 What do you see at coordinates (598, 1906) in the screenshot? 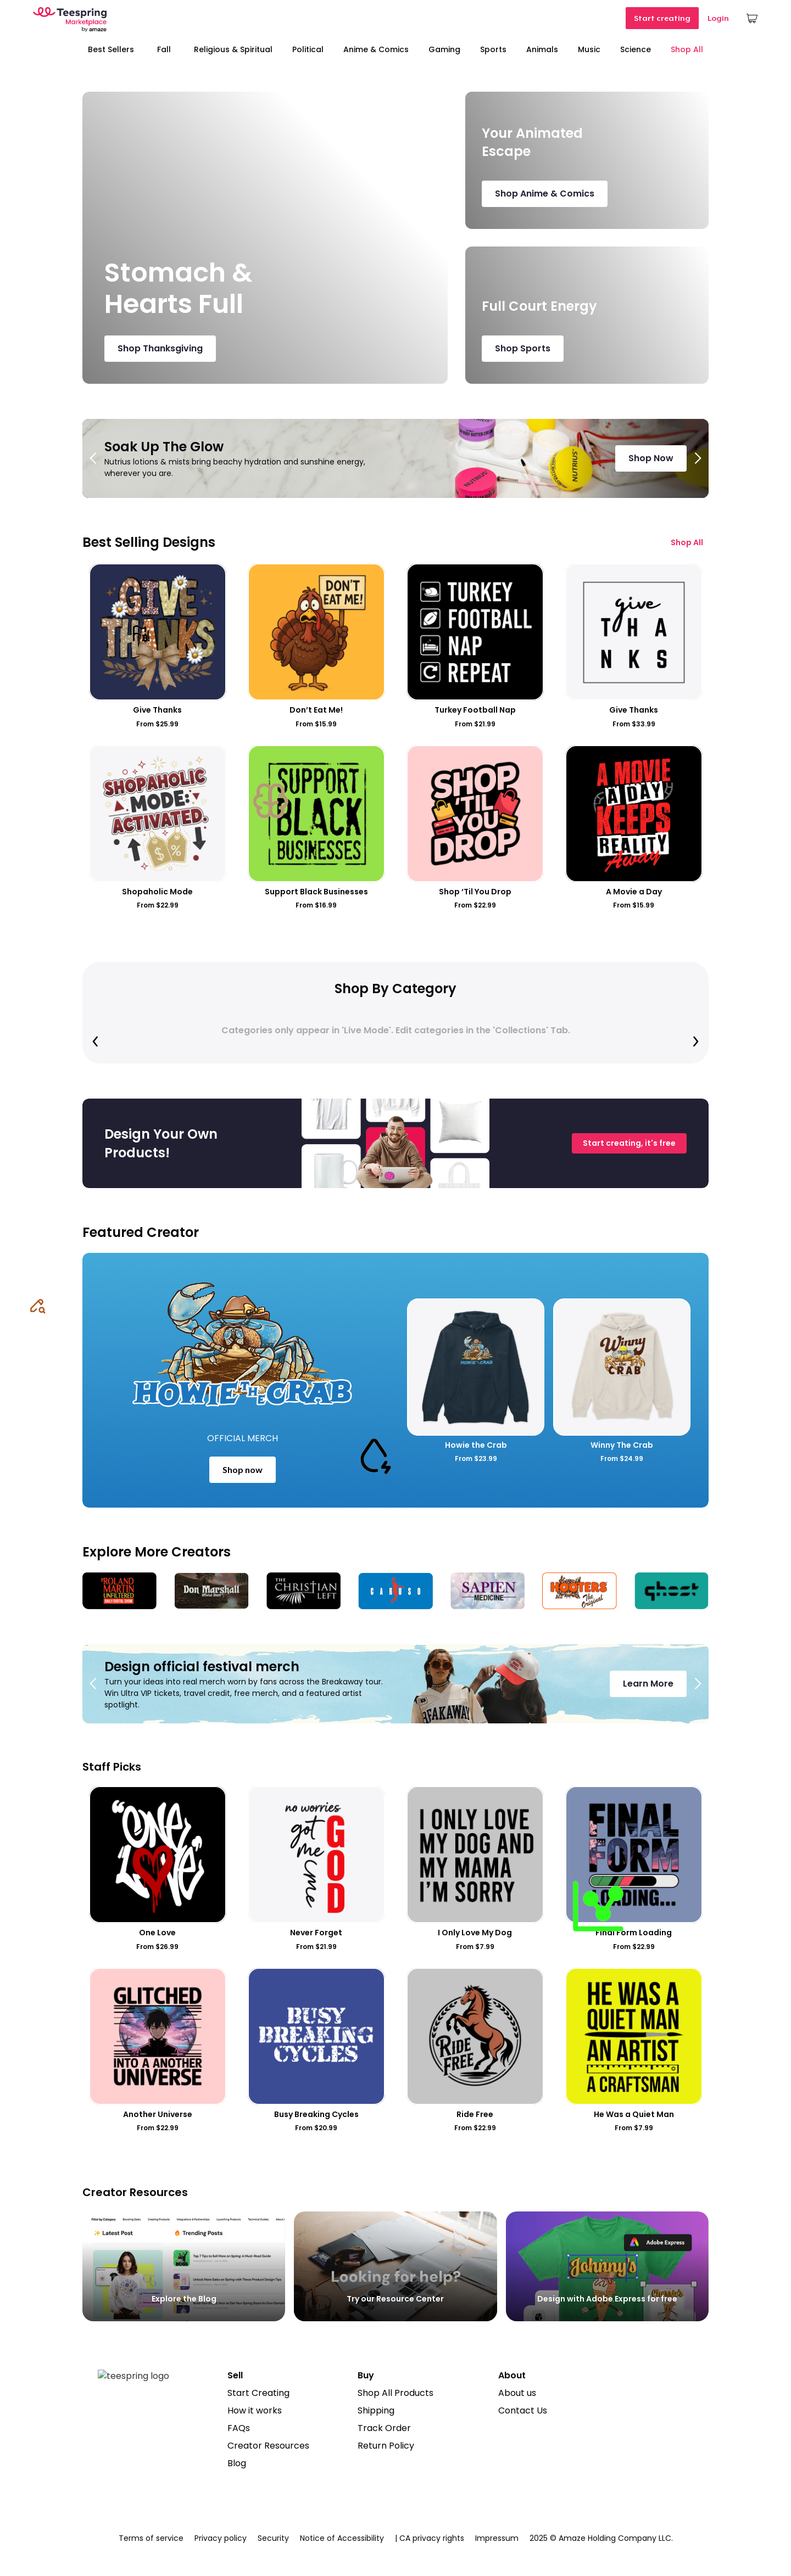
I see `view scatter plot or data visualization` at bounding box center [598, 1906].